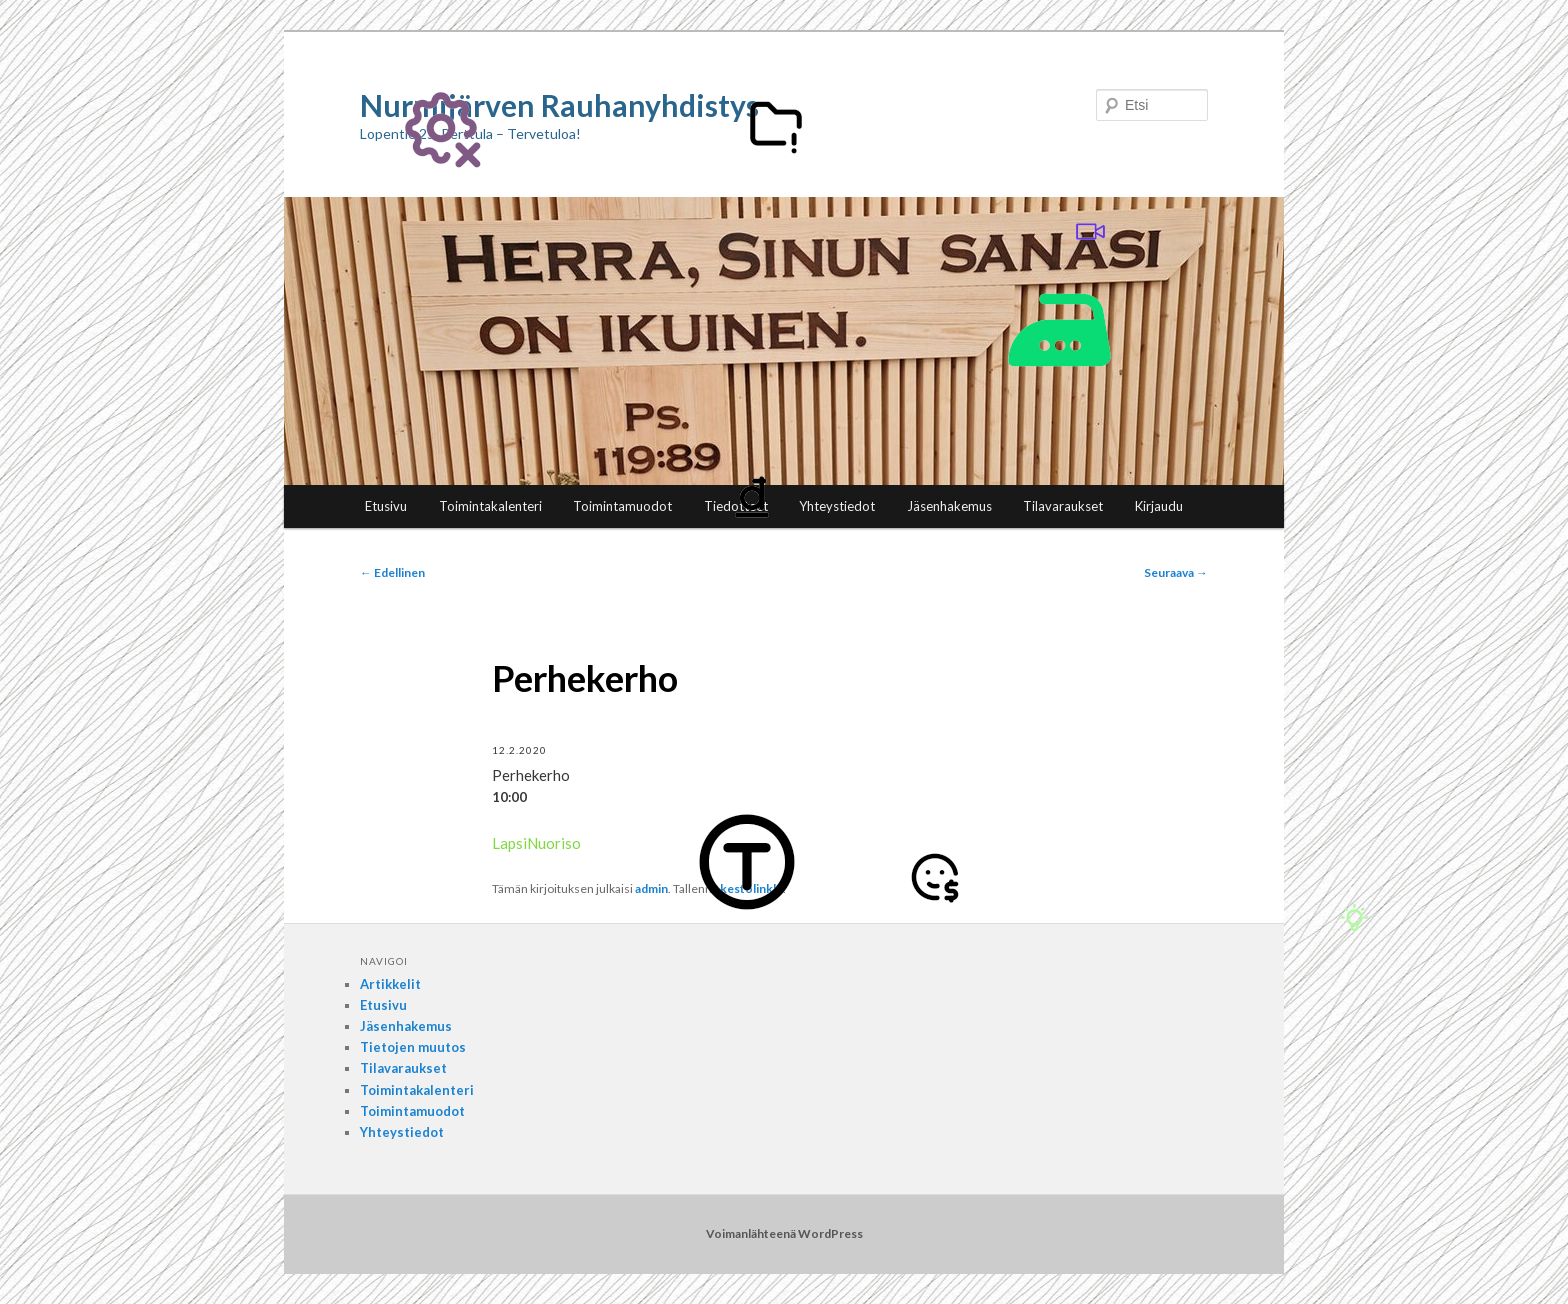 The image size is (1568, 1304). I want to click on visit thingiverse for 3D printable models, so click(747, 862).